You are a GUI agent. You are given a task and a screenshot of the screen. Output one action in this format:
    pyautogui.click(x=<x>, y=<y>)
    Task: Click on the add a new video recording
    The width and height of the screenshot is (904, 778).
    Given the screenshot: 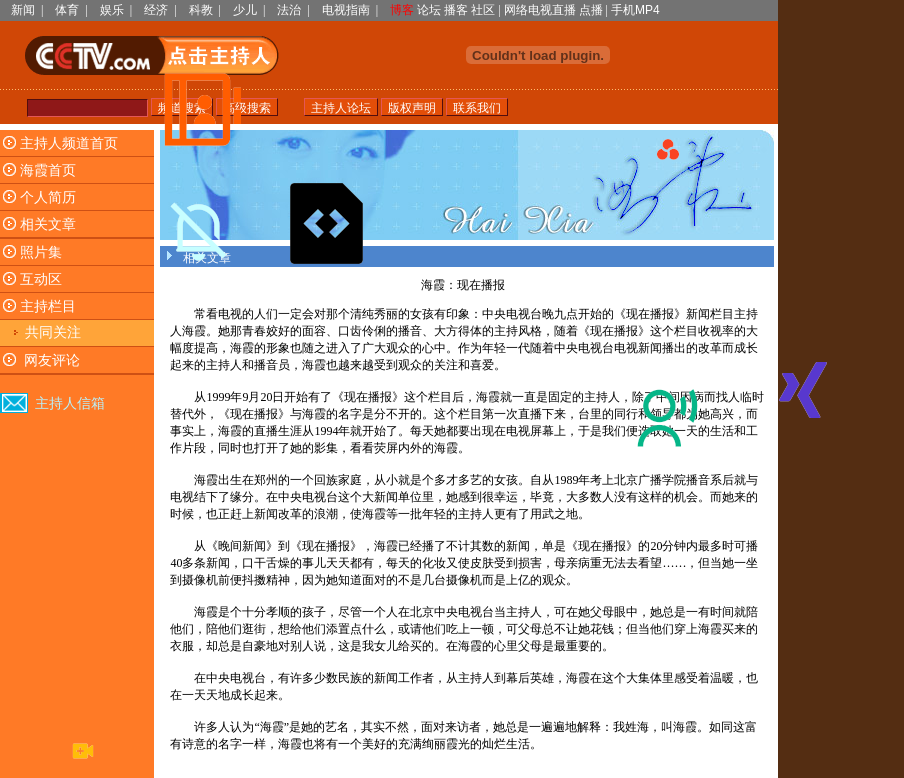 What is the action you would take?
    pyautogui.click(x=83, y=751)
    